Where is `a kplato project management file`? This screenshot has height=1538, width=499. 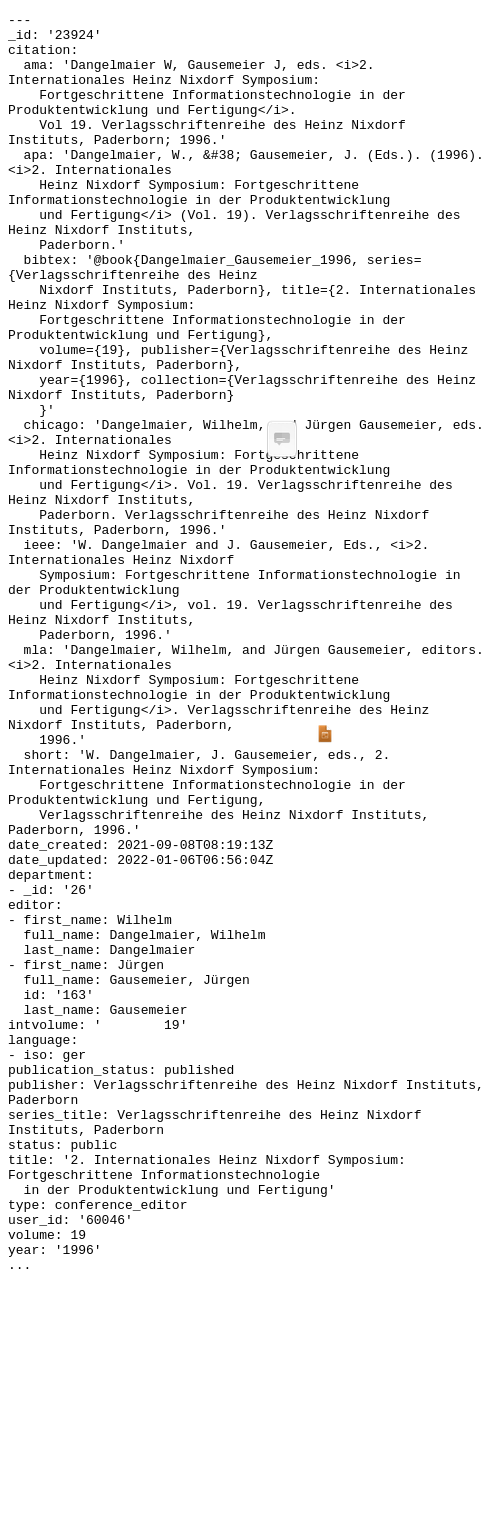
a kplato project management file is located at coordinates (325, 734).